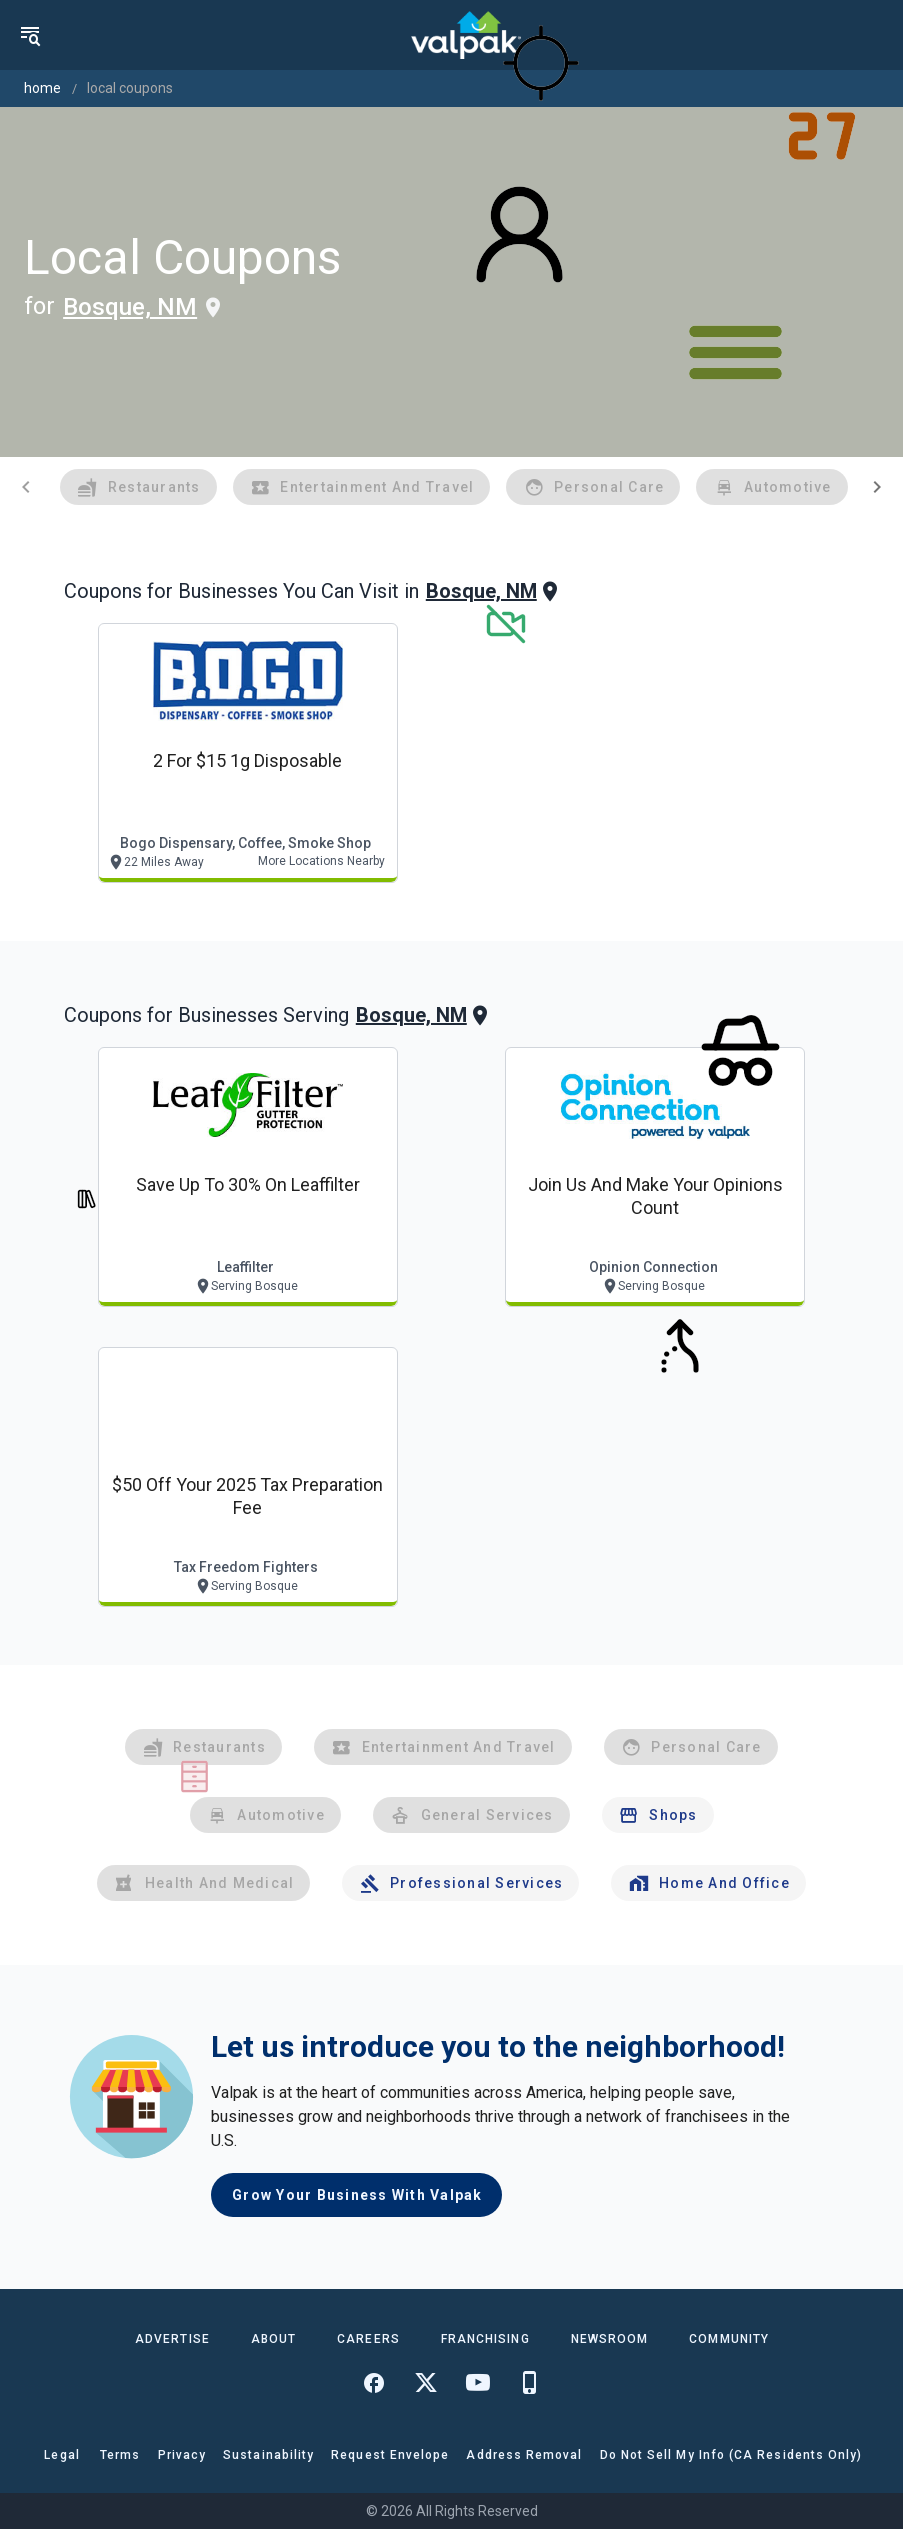 This screenshot has width=903, height=2529. Describe the element at coordinates (541, 63) in the screenshot. I see `access current GPS location` at that location.